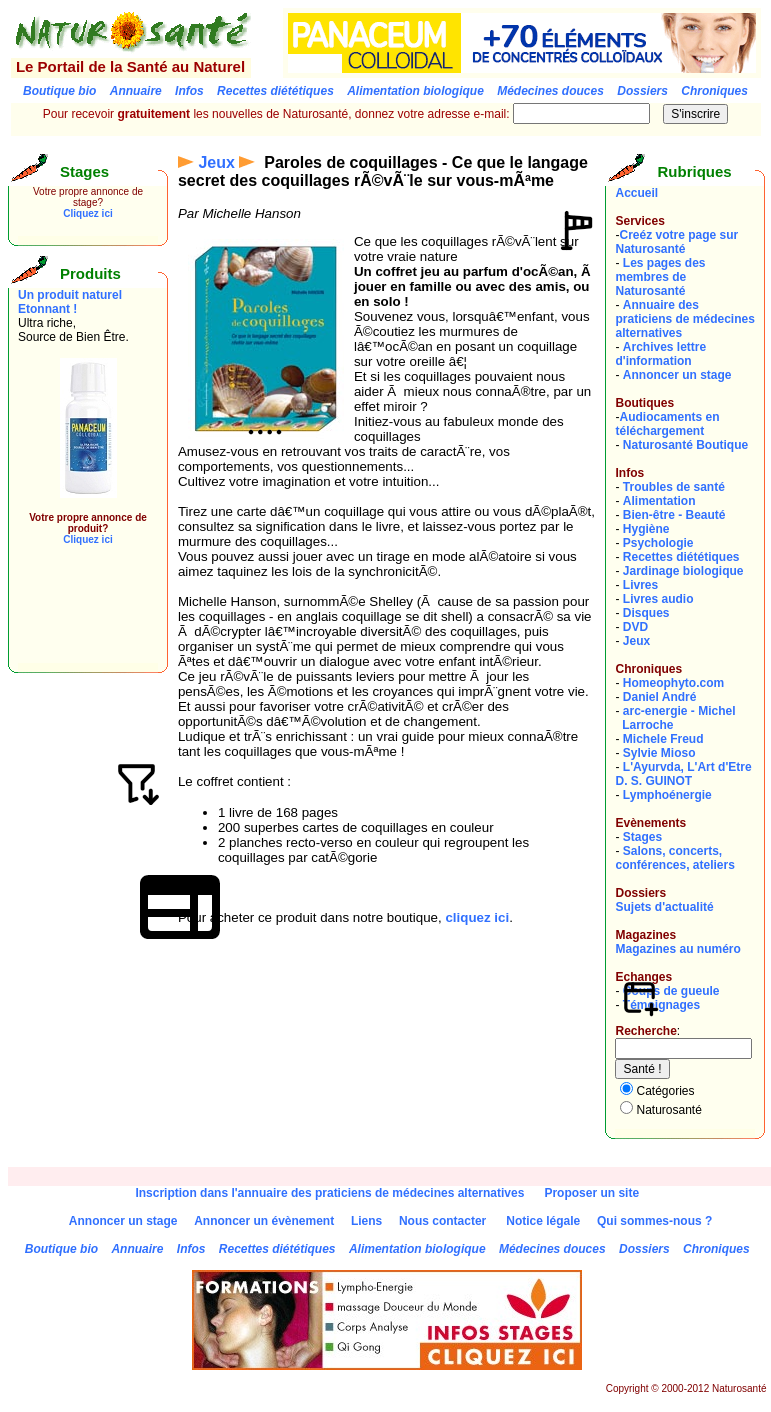 This screenshot has height=1412, width=771. What do you see at coordinates (180, 907) in the screenshot?
I see `open web browser` at bounding box center [180, 907].